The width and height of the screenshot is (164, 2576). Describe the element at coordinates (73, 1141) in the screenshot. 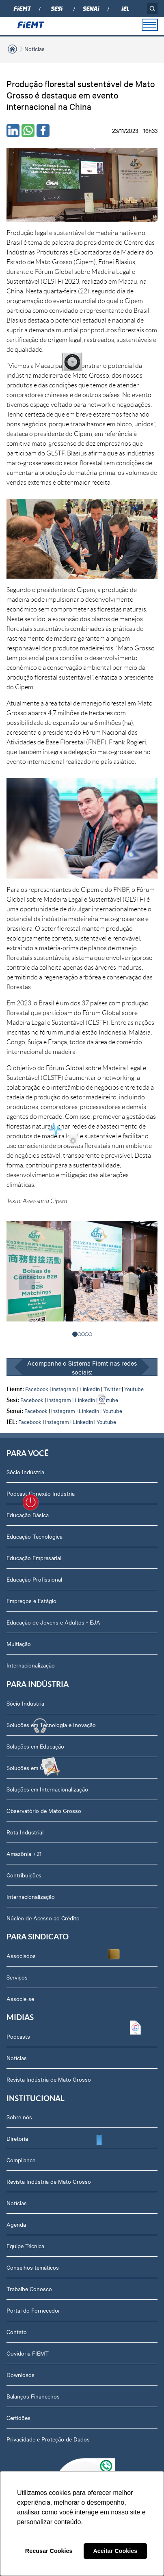

I see `a desktop application shortcut file` at that location.